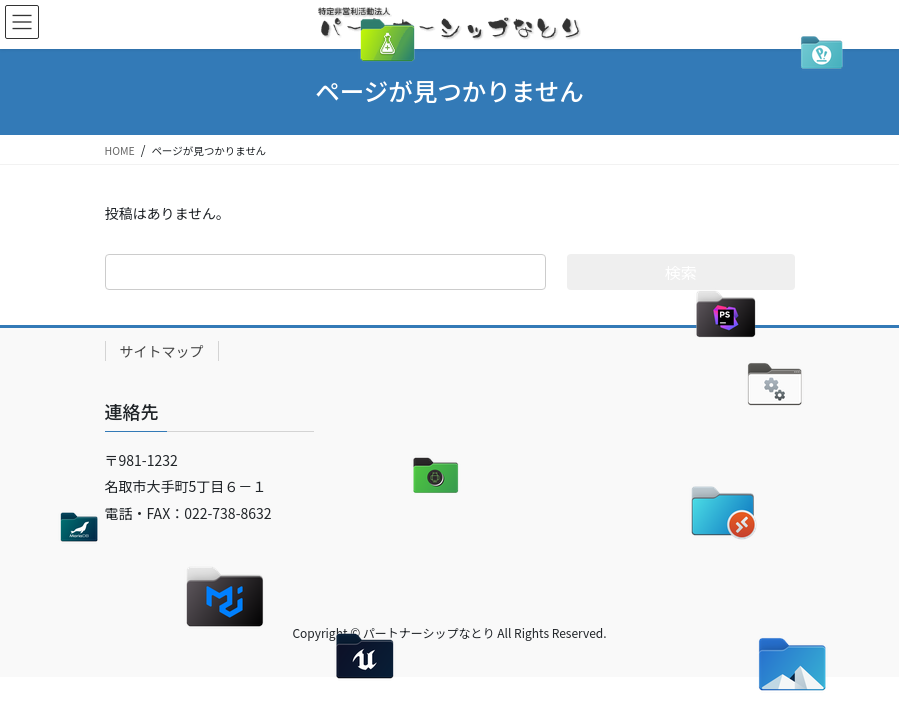  Describe the element at coordinates (725, 315) in the screenshot. I see `folder containing phpstorm project files` at that location.